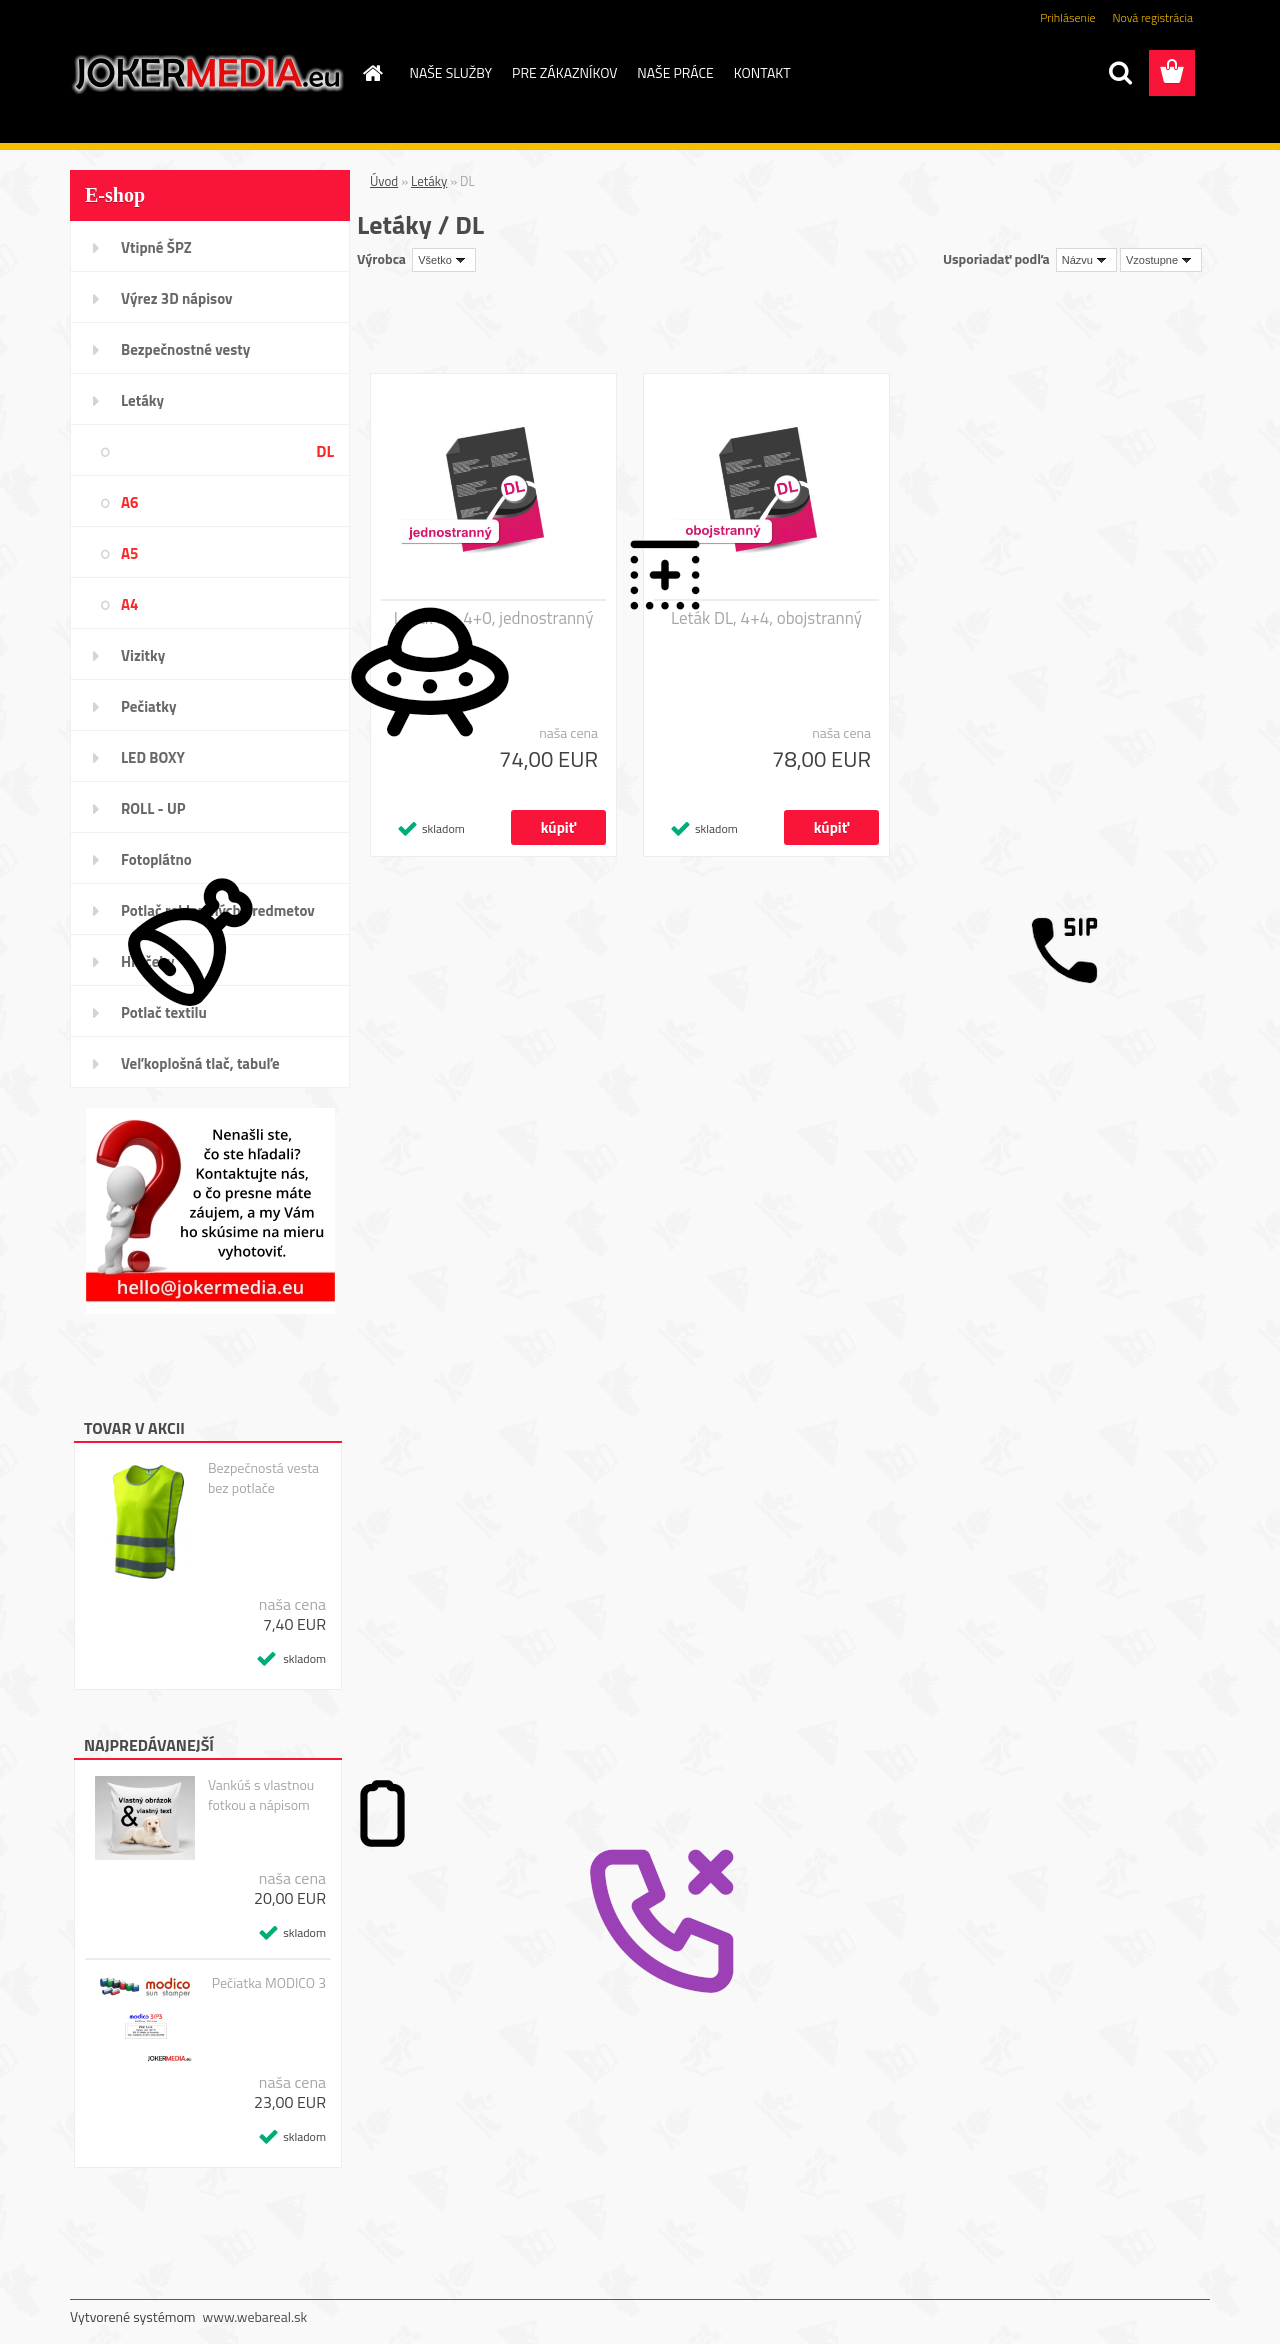 This screenshot has width=1280, height=2344. I want to click on access sci-fi or space-themed content, so click(430, 672).